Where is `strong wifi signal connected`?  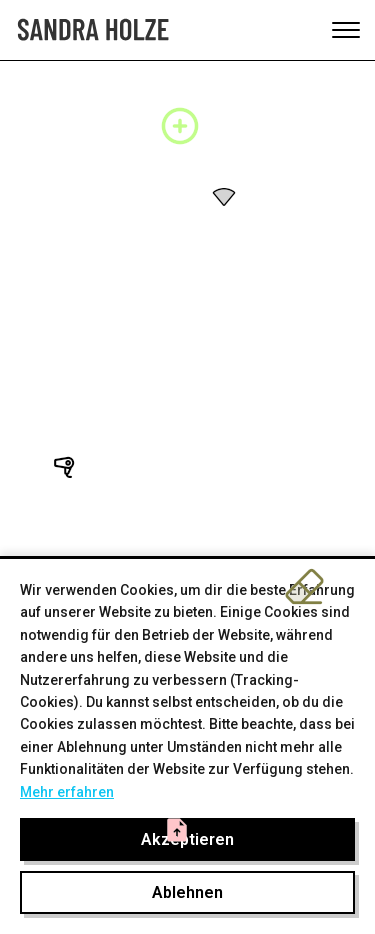
strong wifi signal connected is located at coordinates (224, 197).